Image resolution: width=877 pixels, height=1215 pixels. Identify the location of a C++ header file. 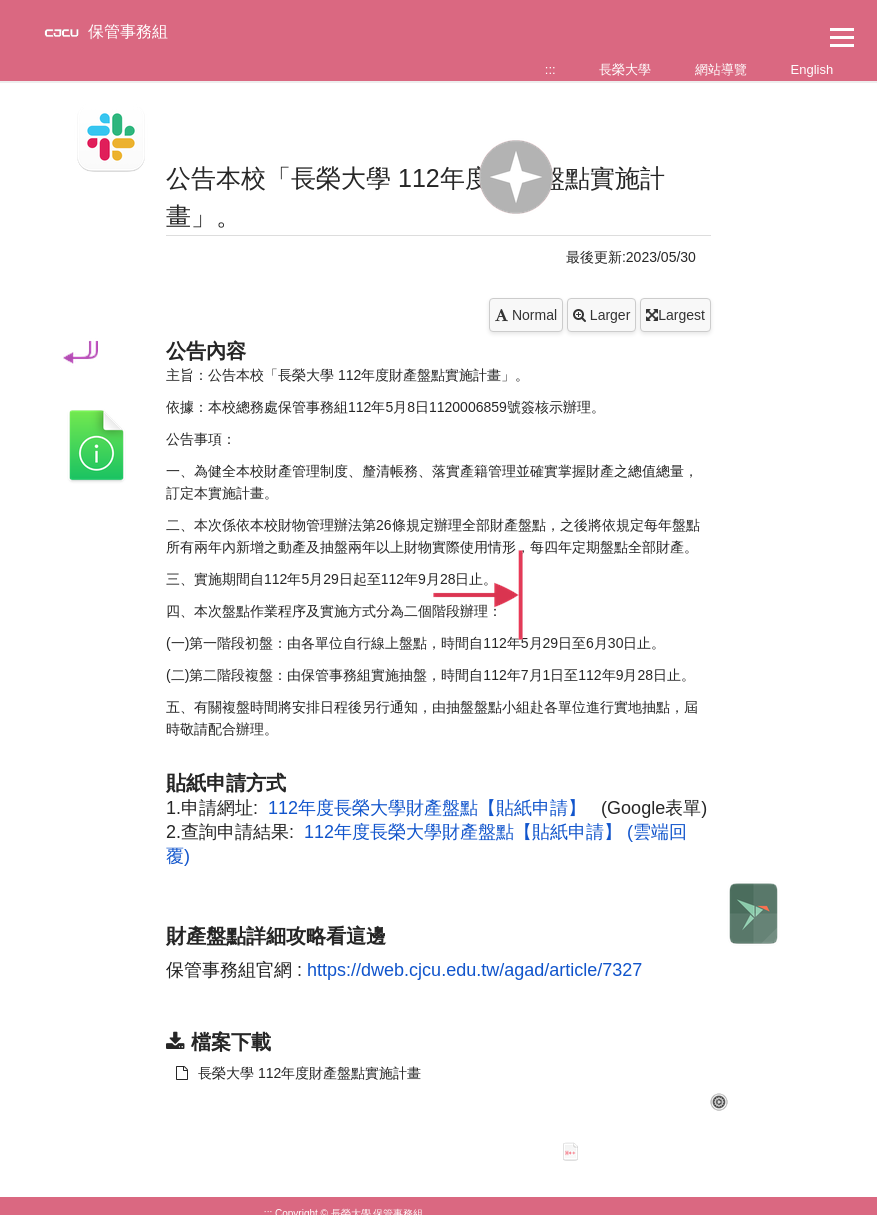
(570, 1151).